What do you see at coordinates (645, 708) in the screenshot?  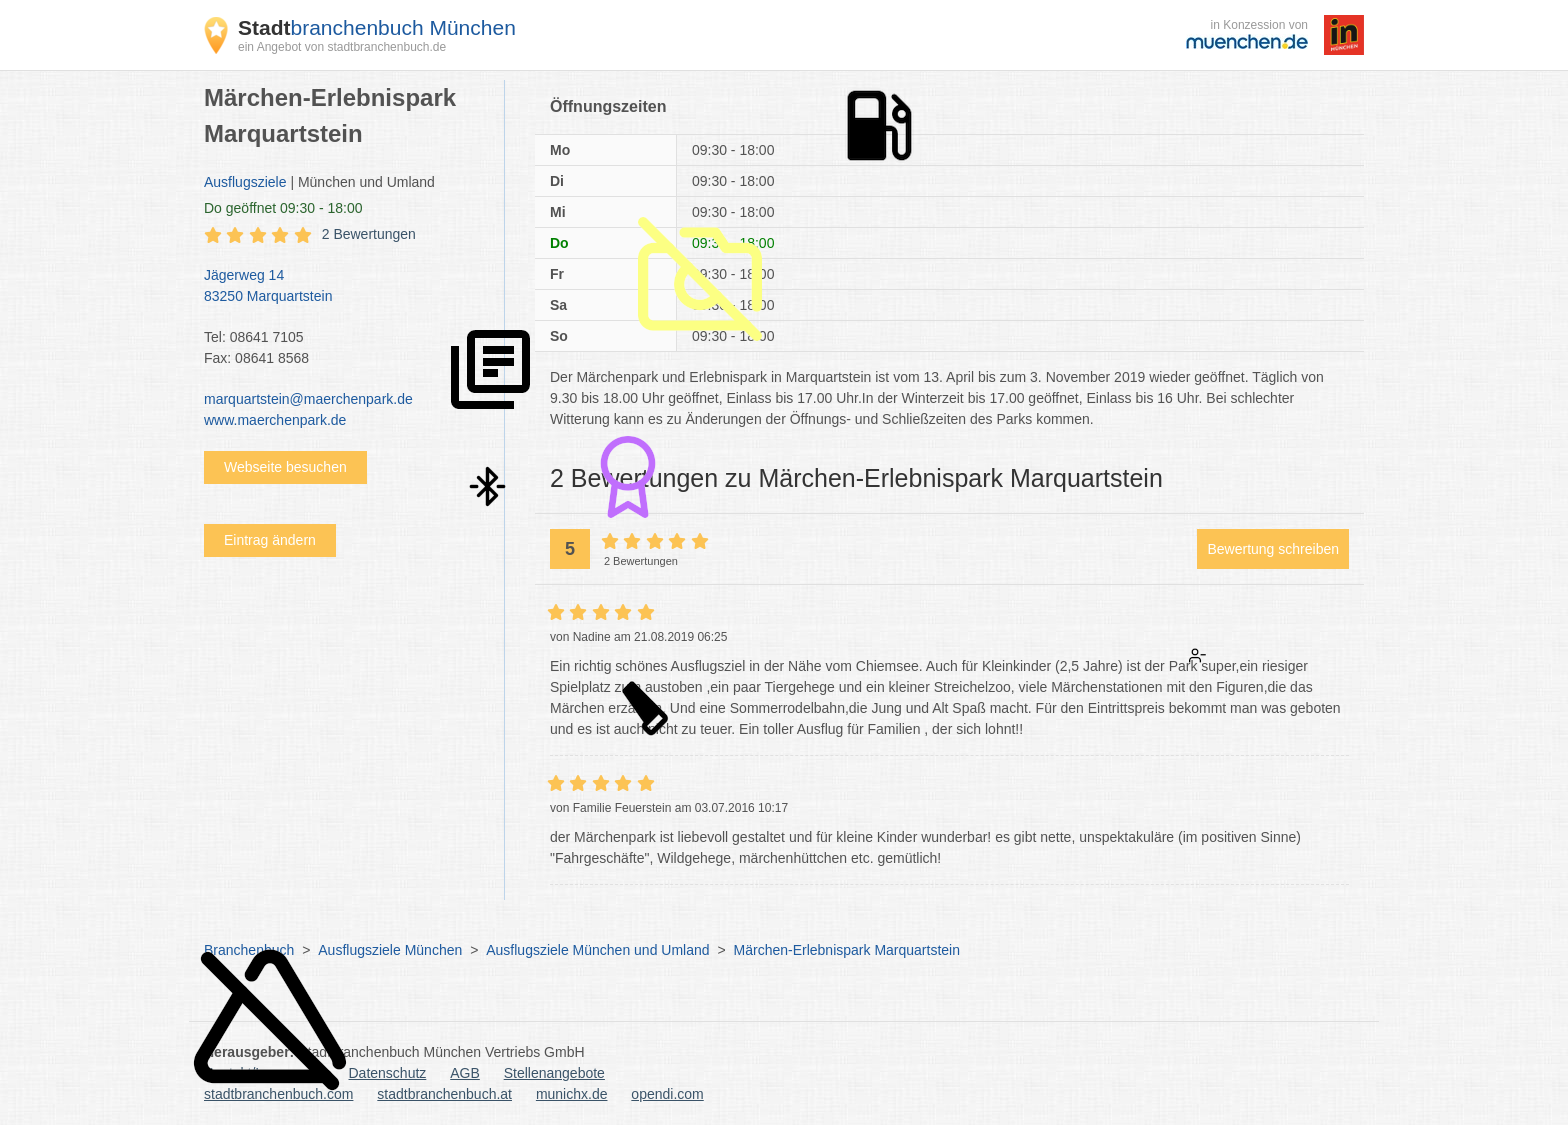 I see `find carpentry or woodworking services` at bounding box center [645, 708].